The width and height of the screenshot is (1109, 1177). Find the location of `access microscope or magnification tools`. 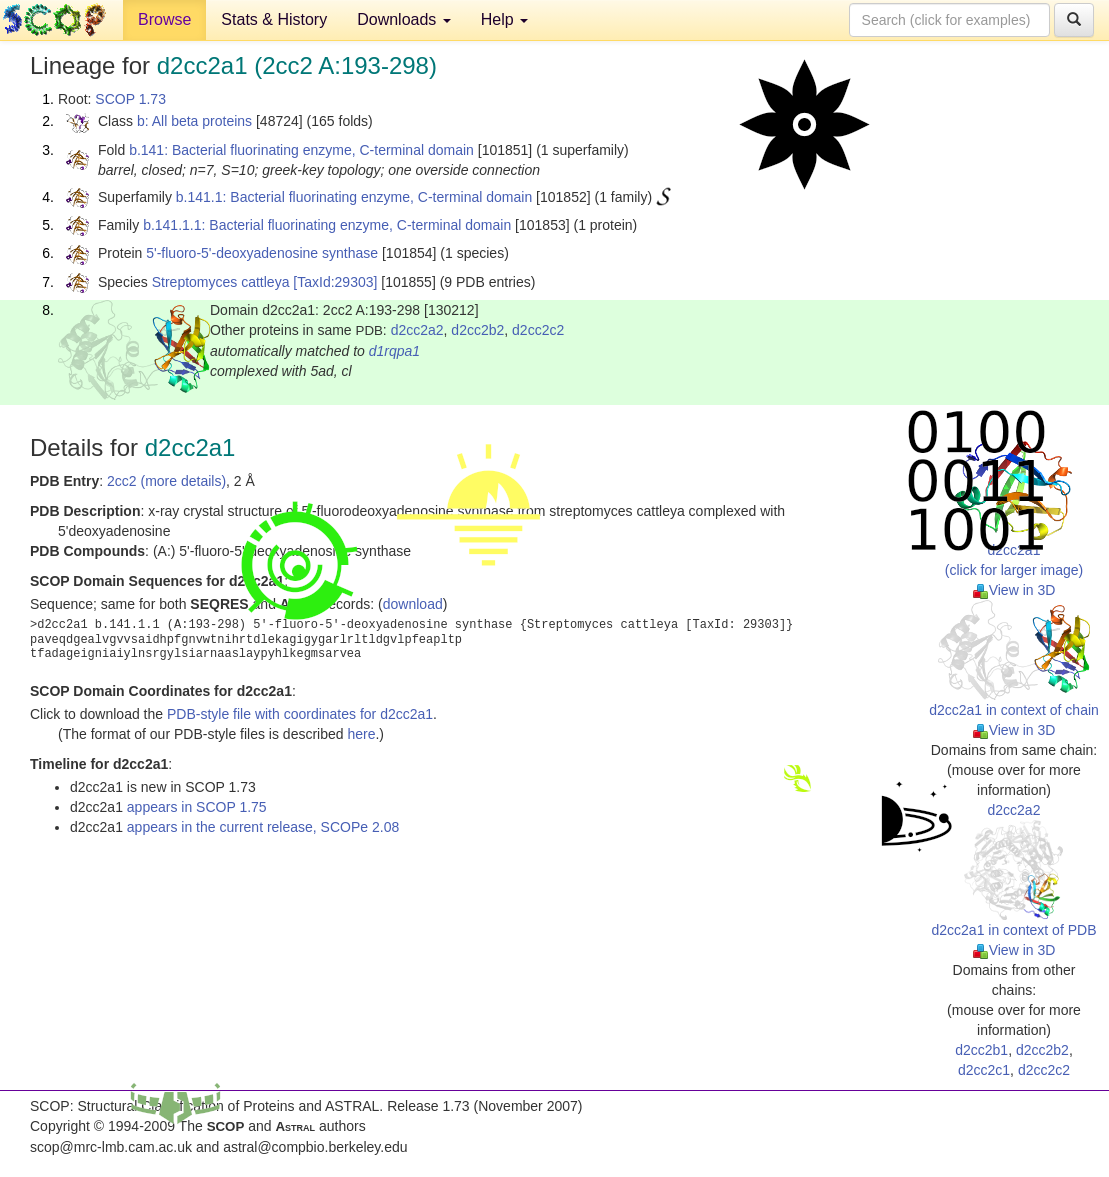

access microscope or magnification tools is located at coordinates (299, 560).